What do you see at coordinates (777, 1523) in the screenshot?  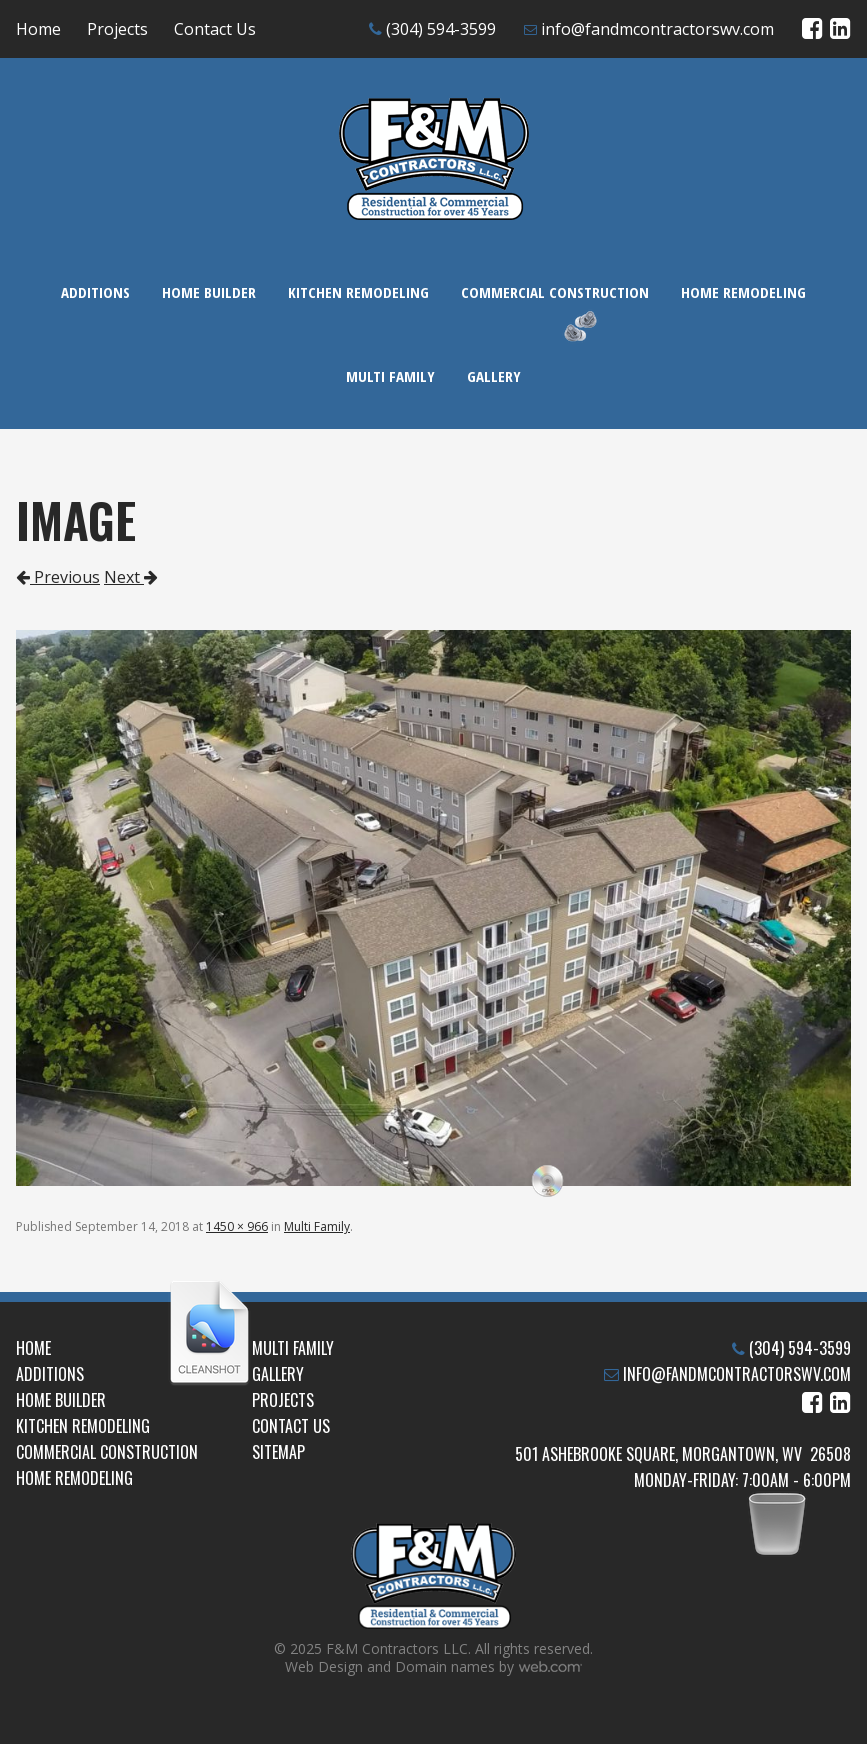 I see `open the trash to view deleted items` at bounding box center [777, 1523].